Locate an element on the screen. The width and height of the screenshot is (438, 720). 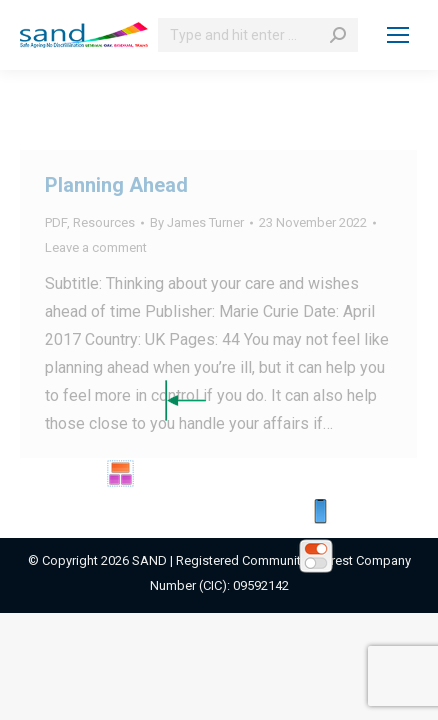
iPhone XR device icon is located at coordinates (320, 511).